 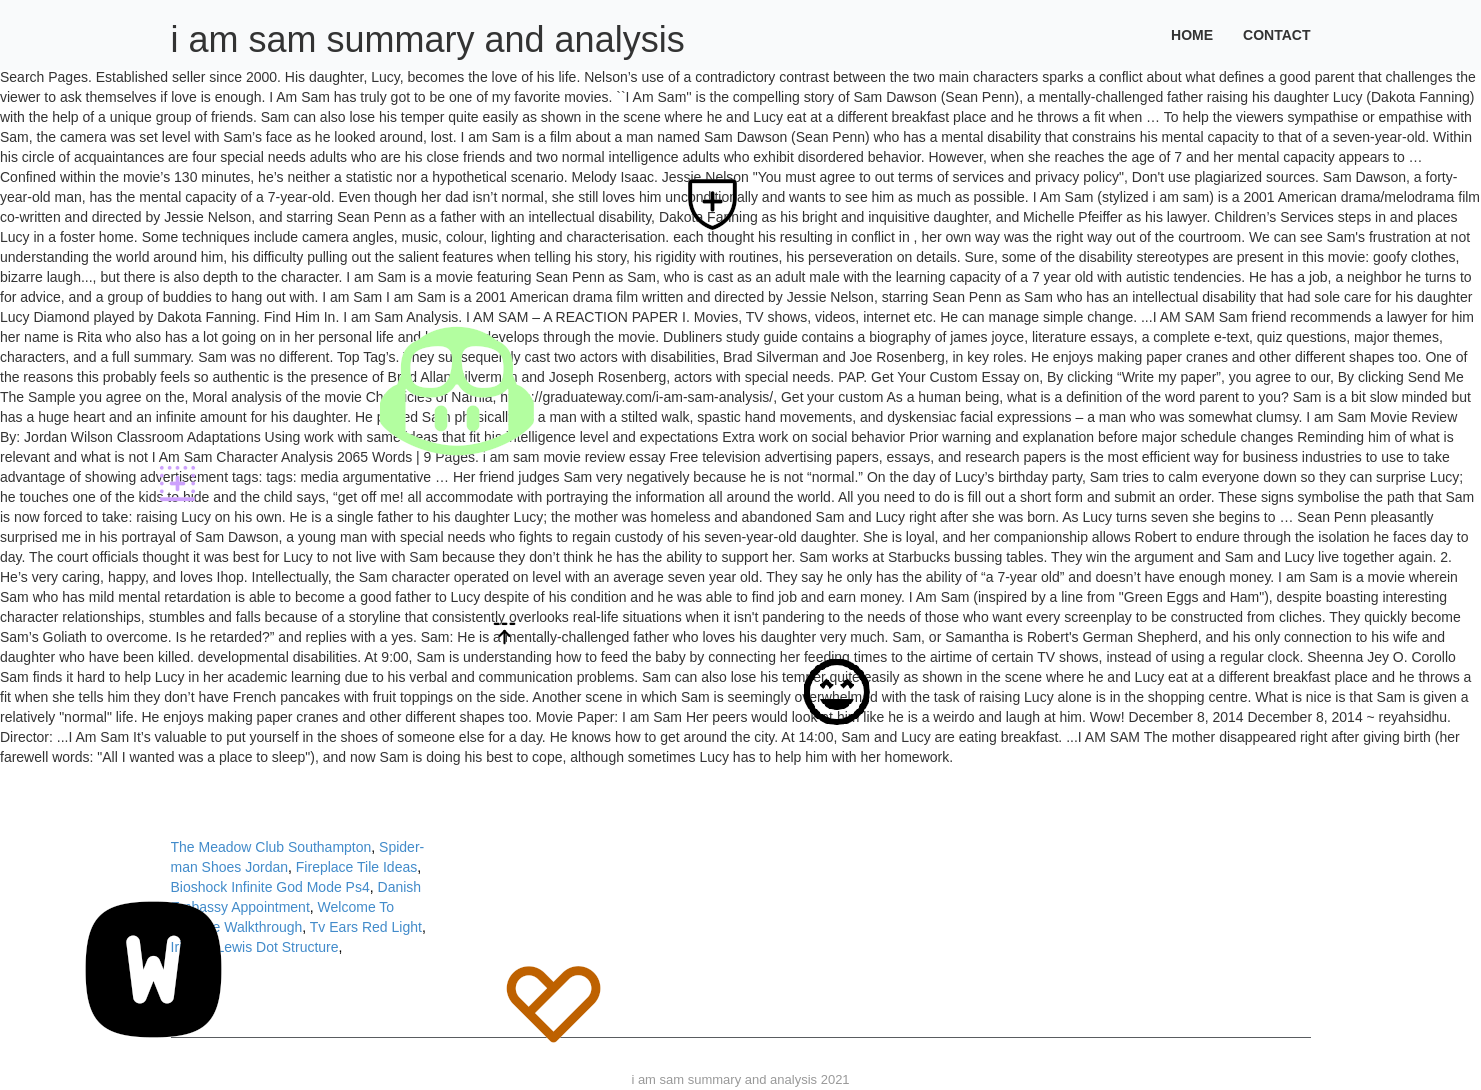 I want to click on access GitHub Copilot AI assistant, so click(x=457, y=391).